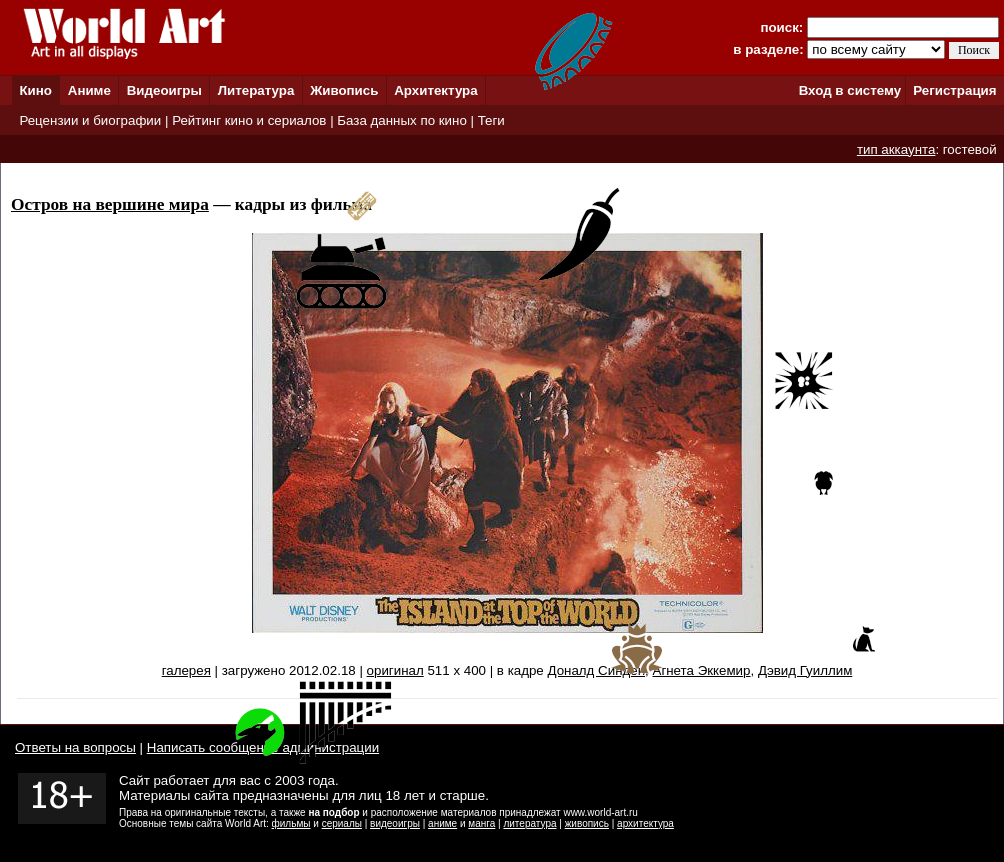 Image resolution: width=1004 pixels, height=862 pixels. What do you see at coordinates (260, 733) in the screenshot?
I see `wildlife or nature-themed app icon` at bounding box center [260, 733].